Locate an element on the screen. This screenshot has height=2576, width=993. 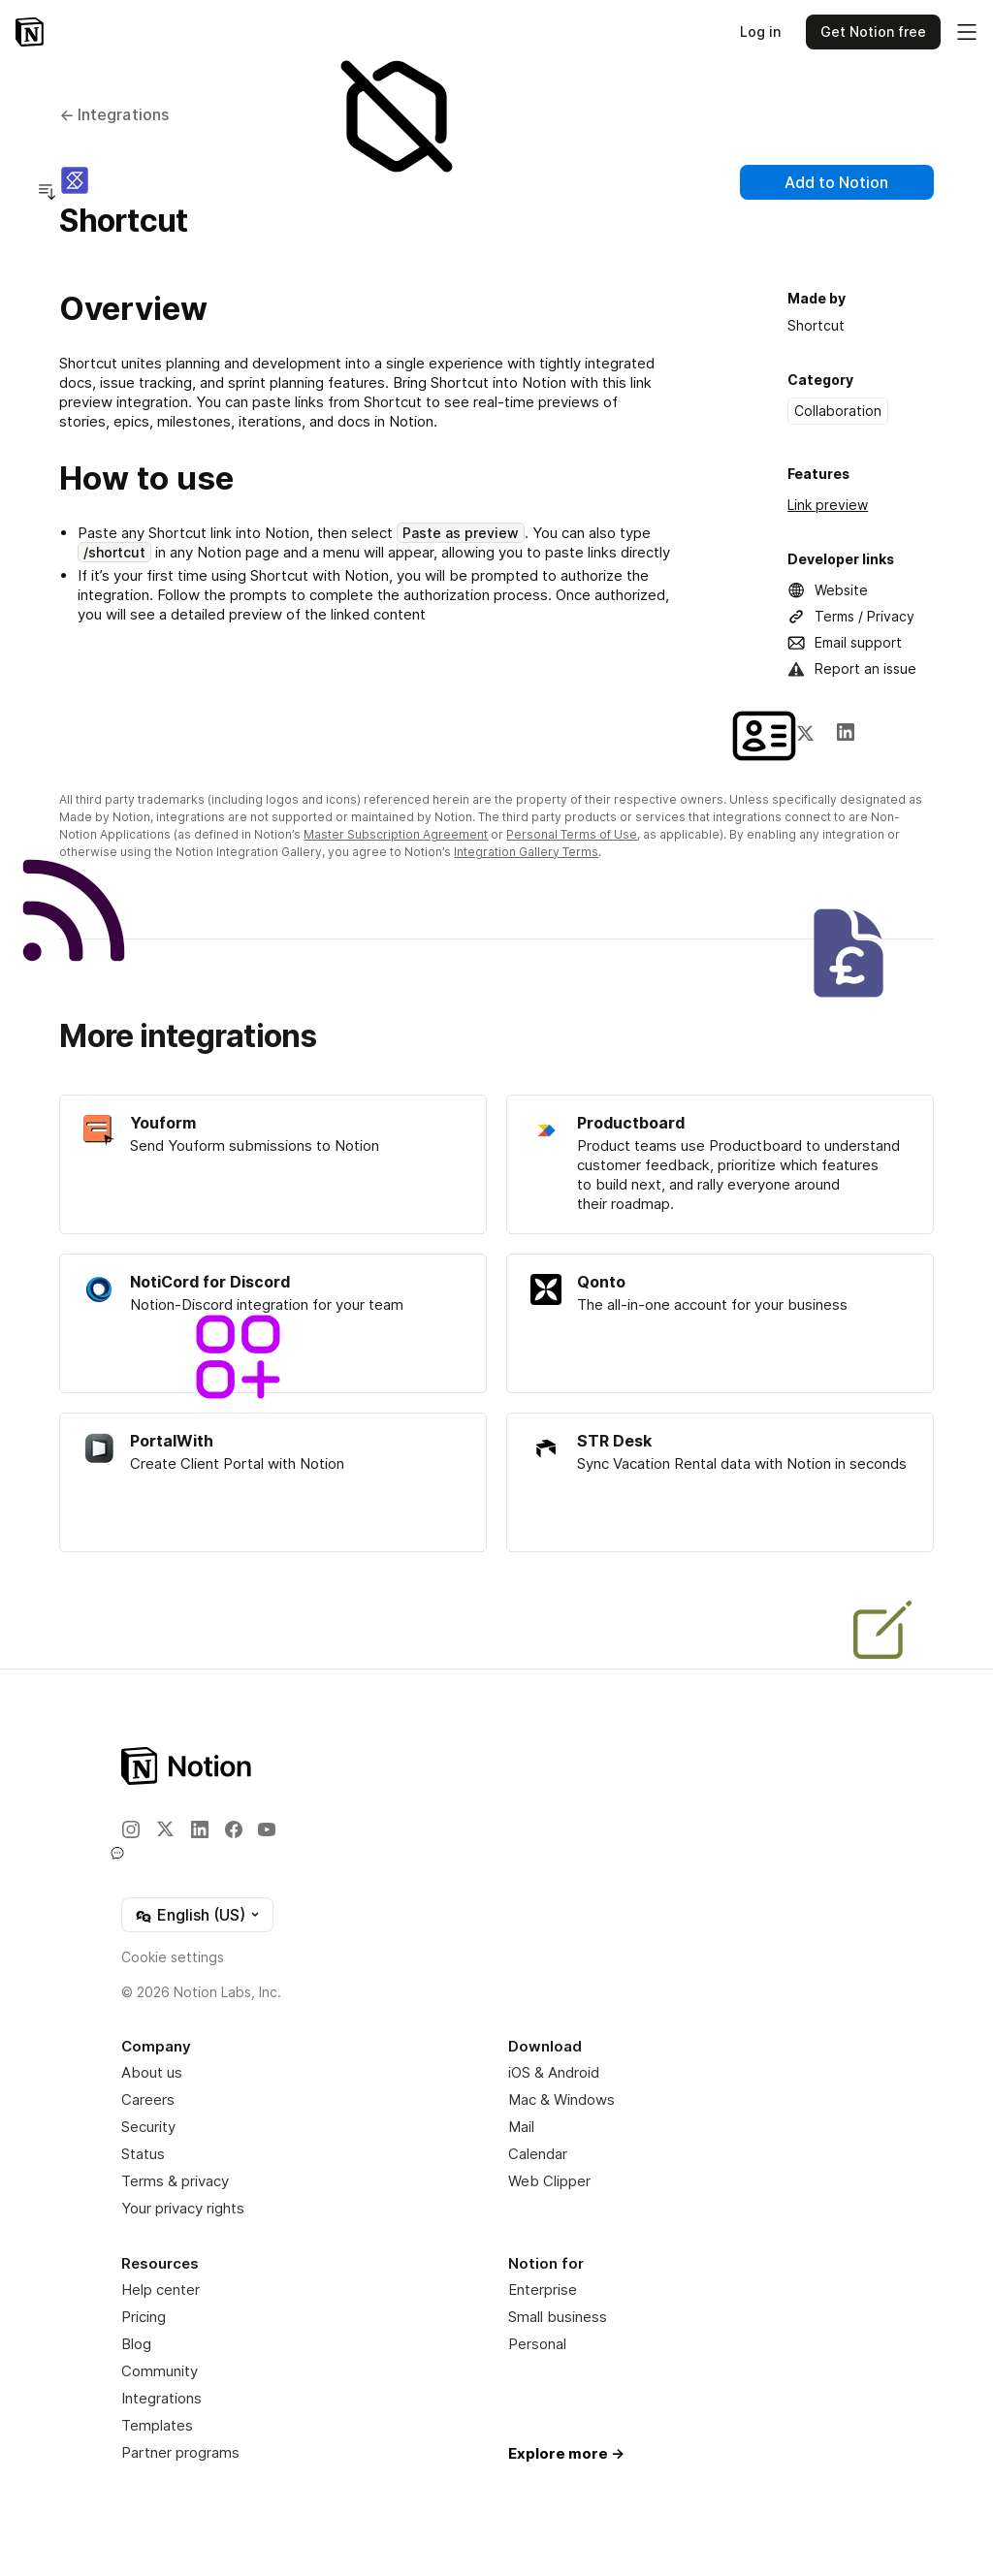
create or compose new content is located at coordinates (882, 1630).